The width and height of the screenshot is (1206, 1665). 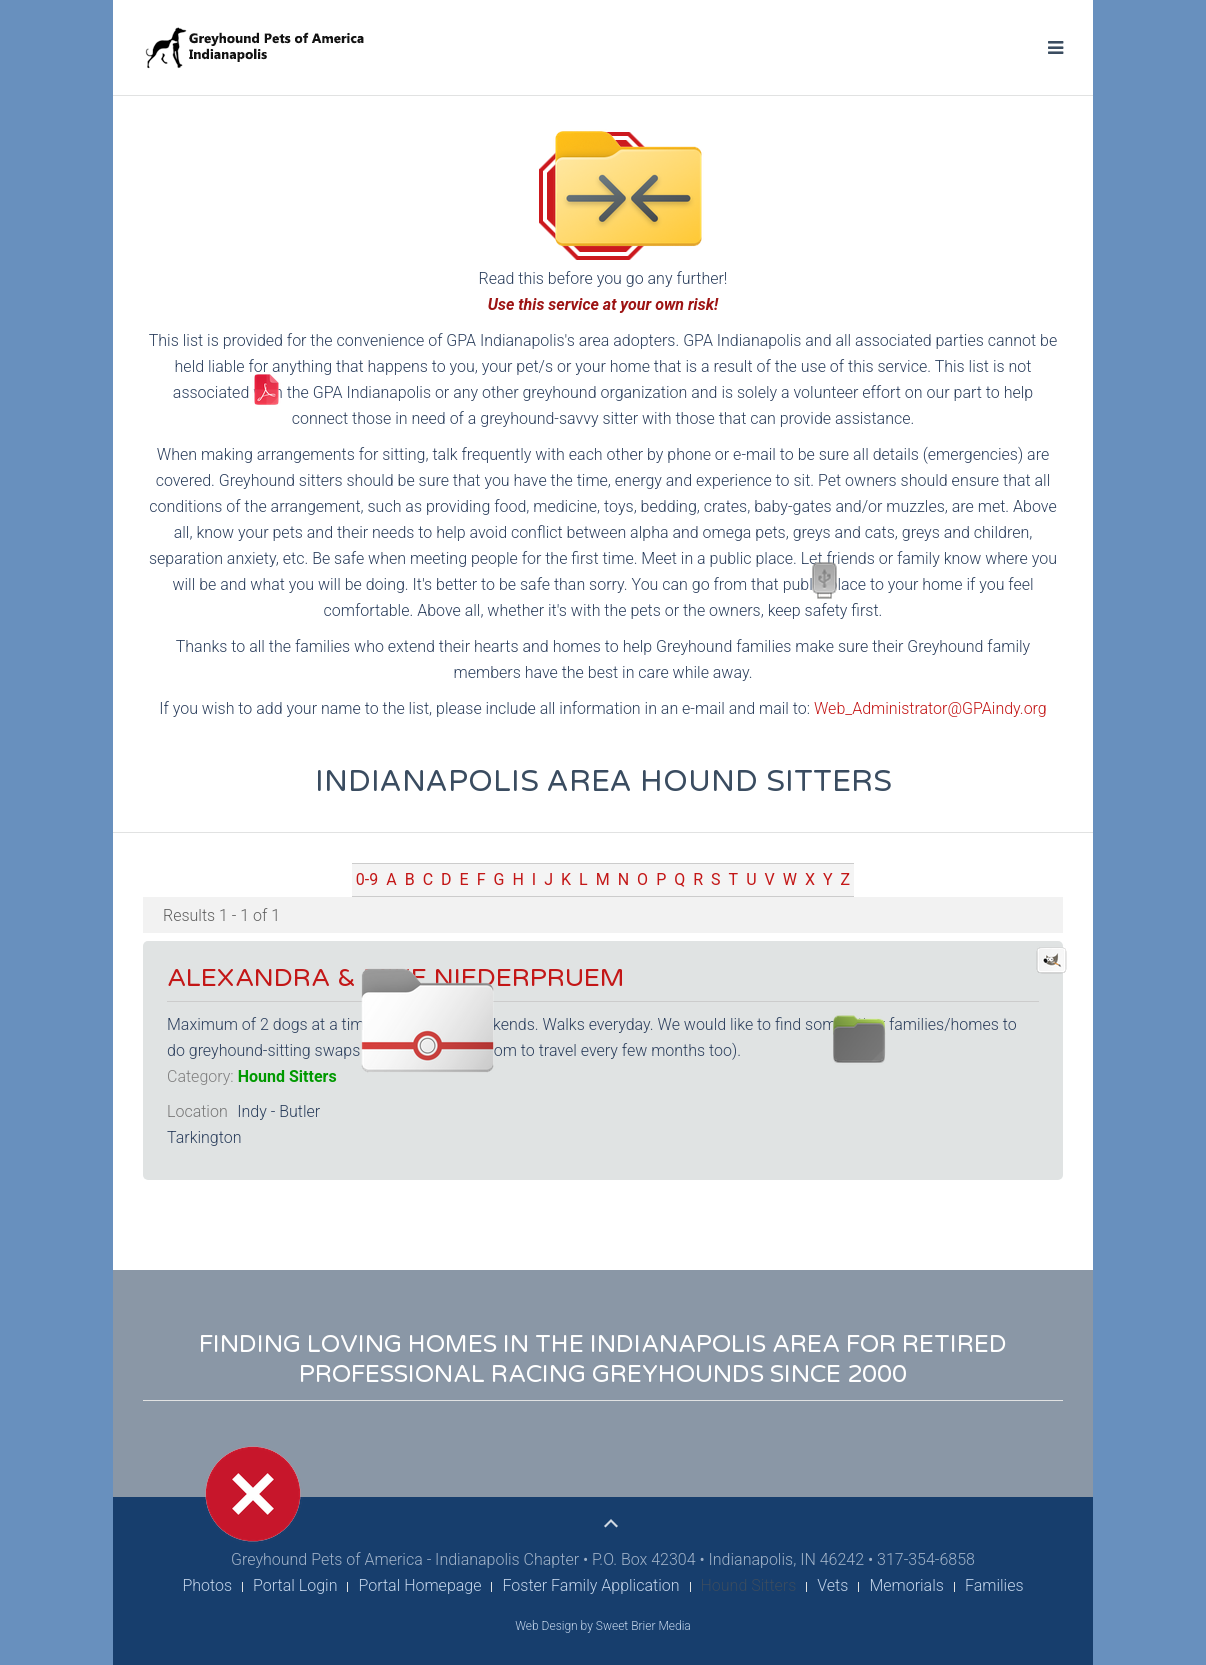 What do you see at coordinates (628, 192) in the screenshot?
I see `compress folder contents to save space` at bounding box center [628, 192].